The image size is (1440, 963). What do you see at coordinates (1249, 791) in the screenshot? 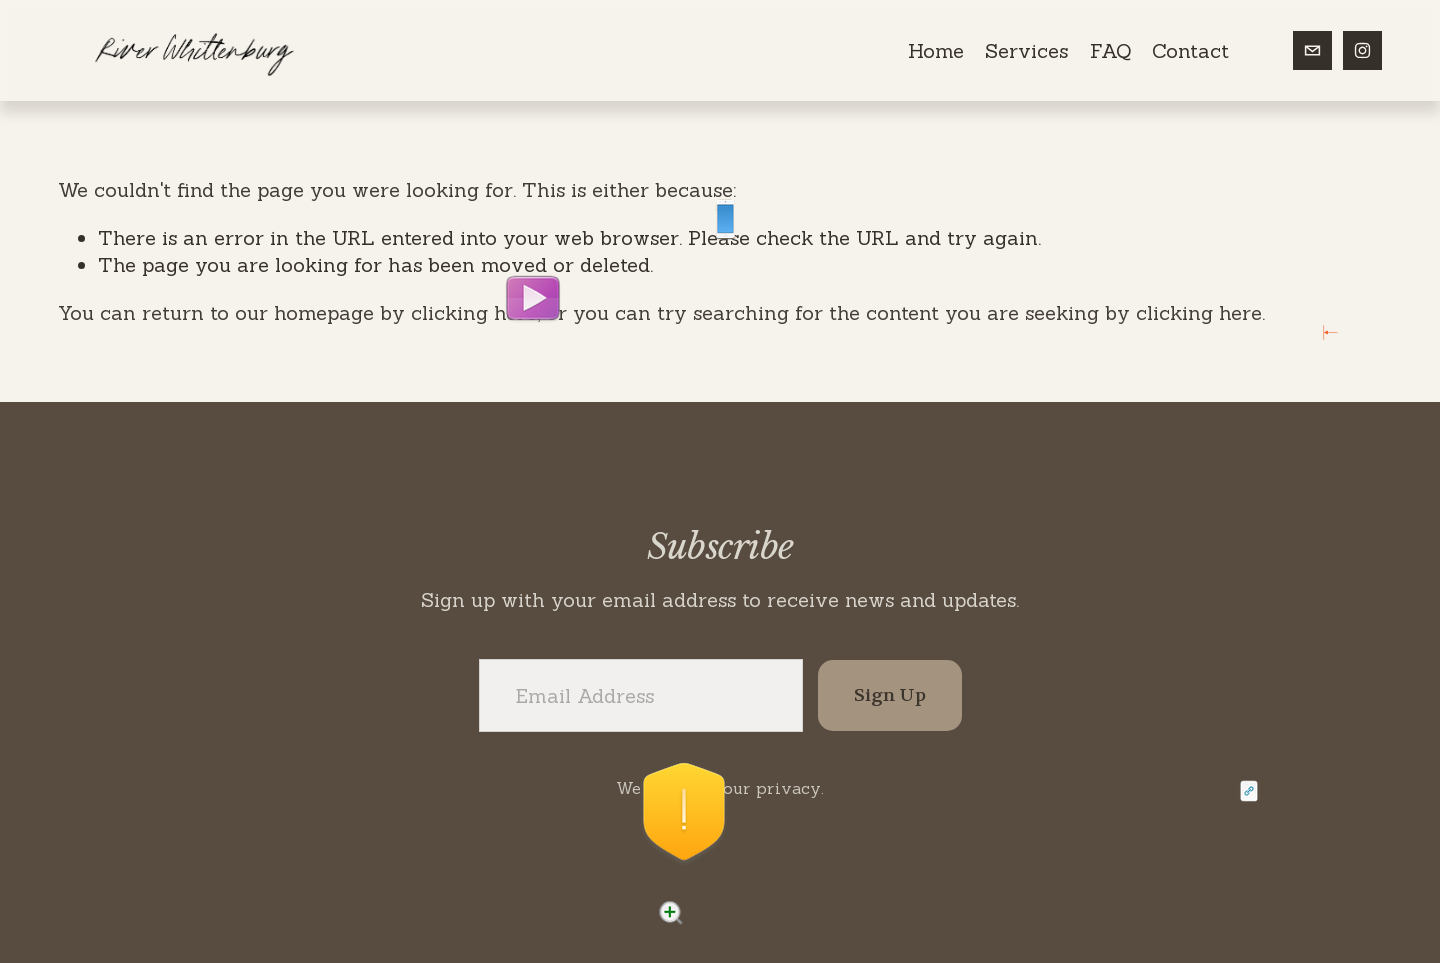
I see `a windows internet shortcut file` at bounding box center [1249, 791].